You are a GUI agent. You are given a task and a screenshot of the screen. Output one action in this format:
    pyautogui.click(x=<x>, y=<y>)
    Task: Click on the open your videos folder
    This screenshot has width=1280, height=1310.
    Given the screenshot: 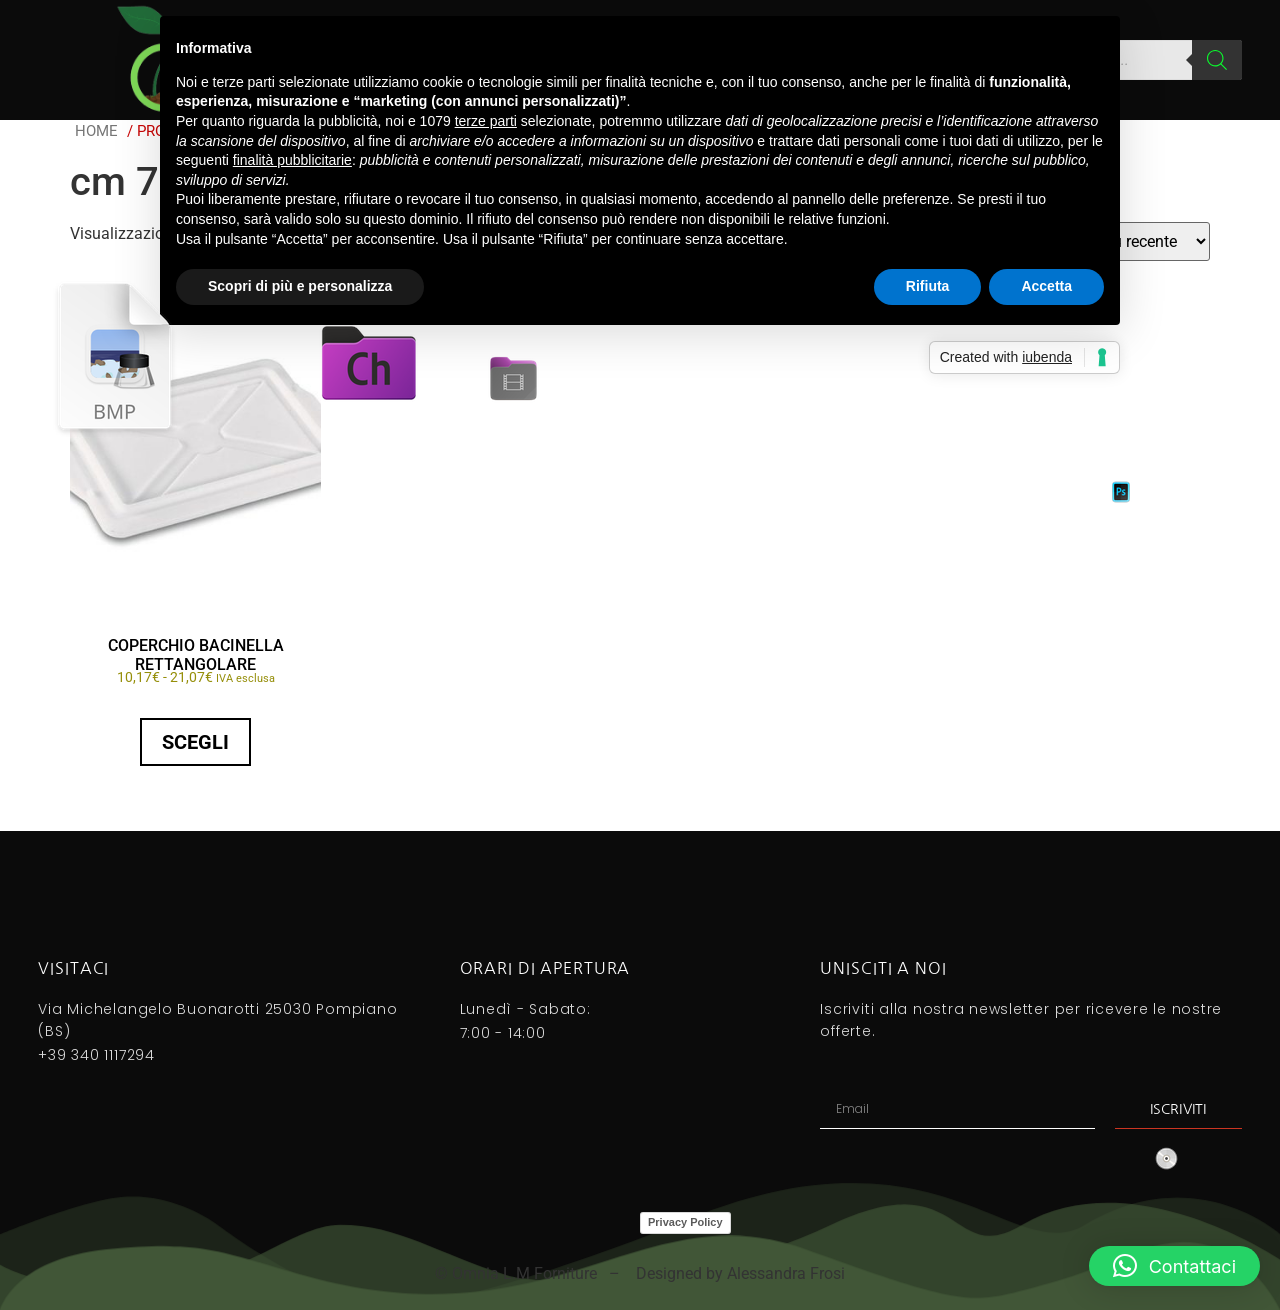 What is the action you would take?
    pyautogui.click(x=513, y=378)
    